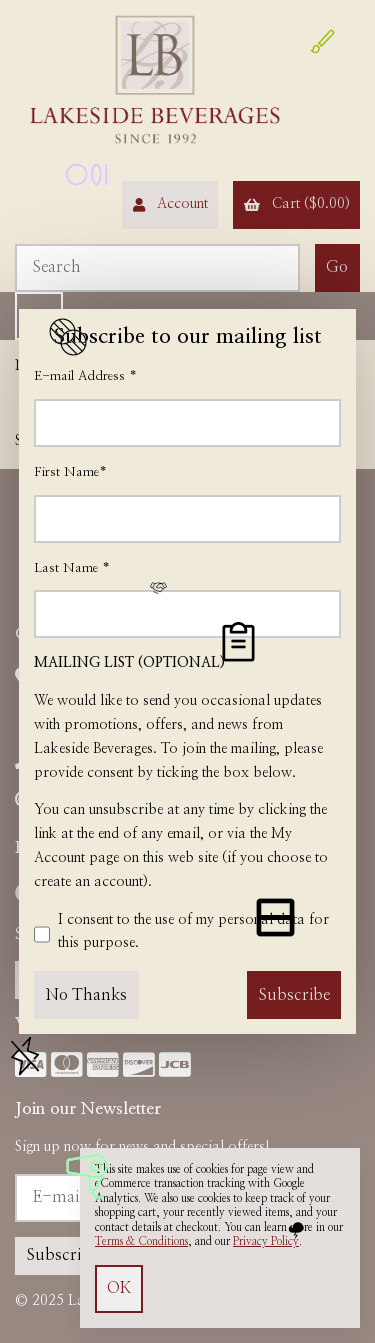 The height and width of the screenshot is (1343, 375). I want to click on indicates thunderstorm or severe weather conditions, so click(296, 1230).